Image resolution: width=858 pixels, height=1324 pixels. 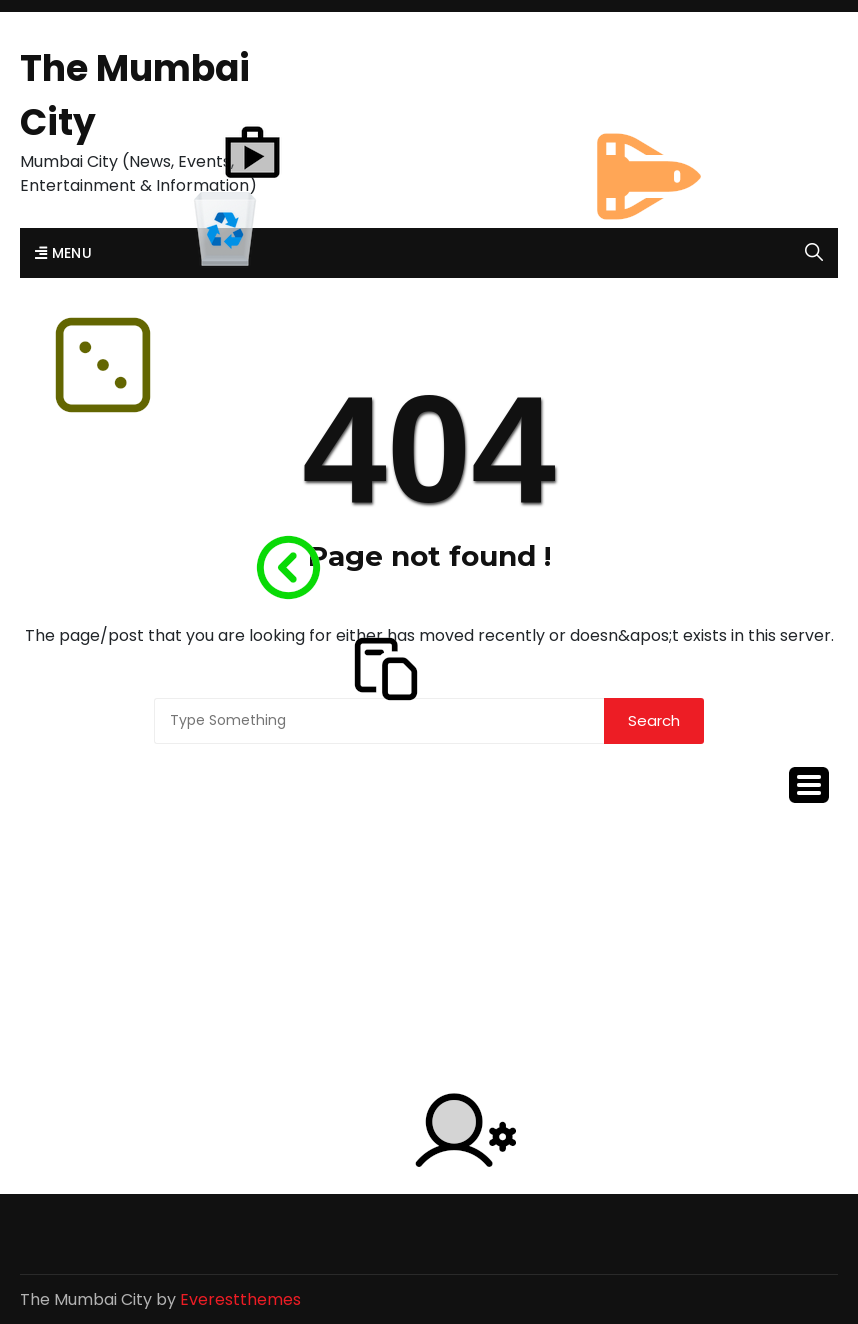 What do you see at coordinates (103, 365) in the screenshot?
I see `randomize or shuffle content` at bounding box center [103, 365].